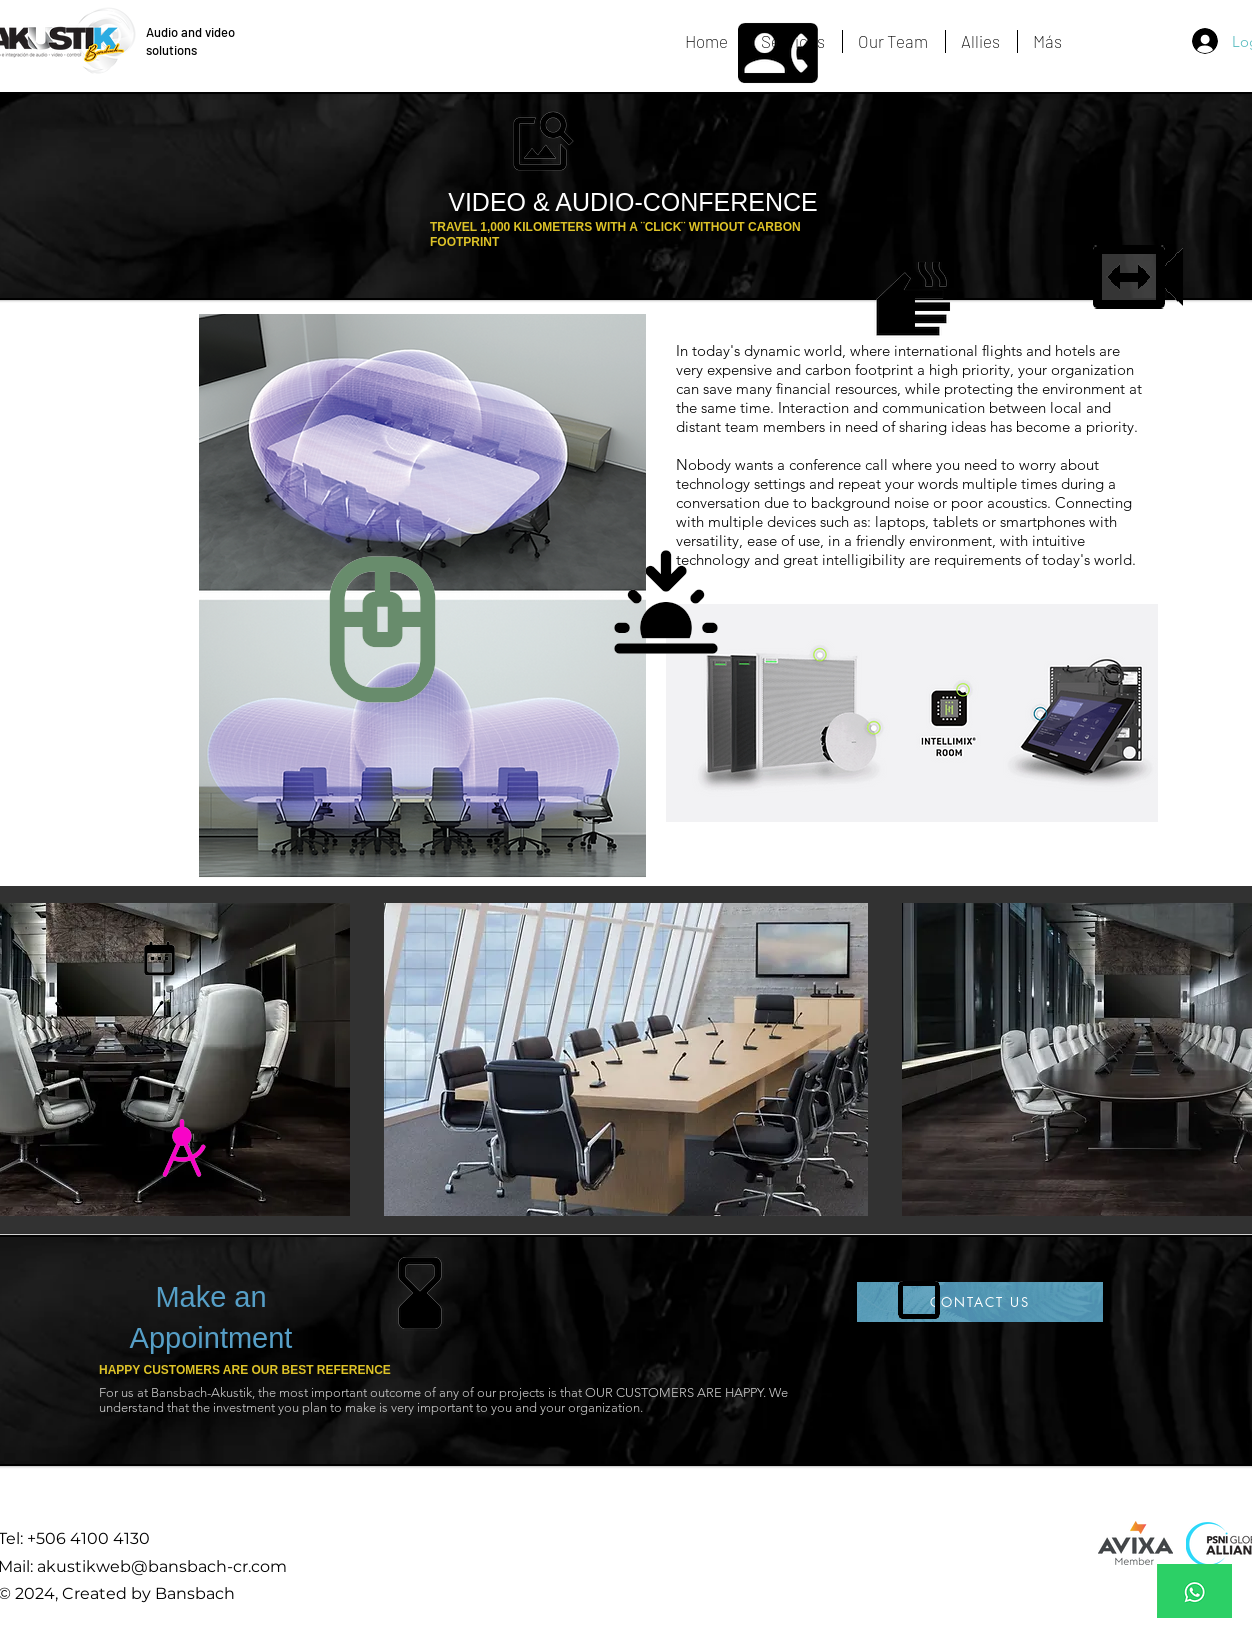 This screenshot has width=1252, height=1638. I want to click on access drawing or measurement tools, so click(182, 1149).